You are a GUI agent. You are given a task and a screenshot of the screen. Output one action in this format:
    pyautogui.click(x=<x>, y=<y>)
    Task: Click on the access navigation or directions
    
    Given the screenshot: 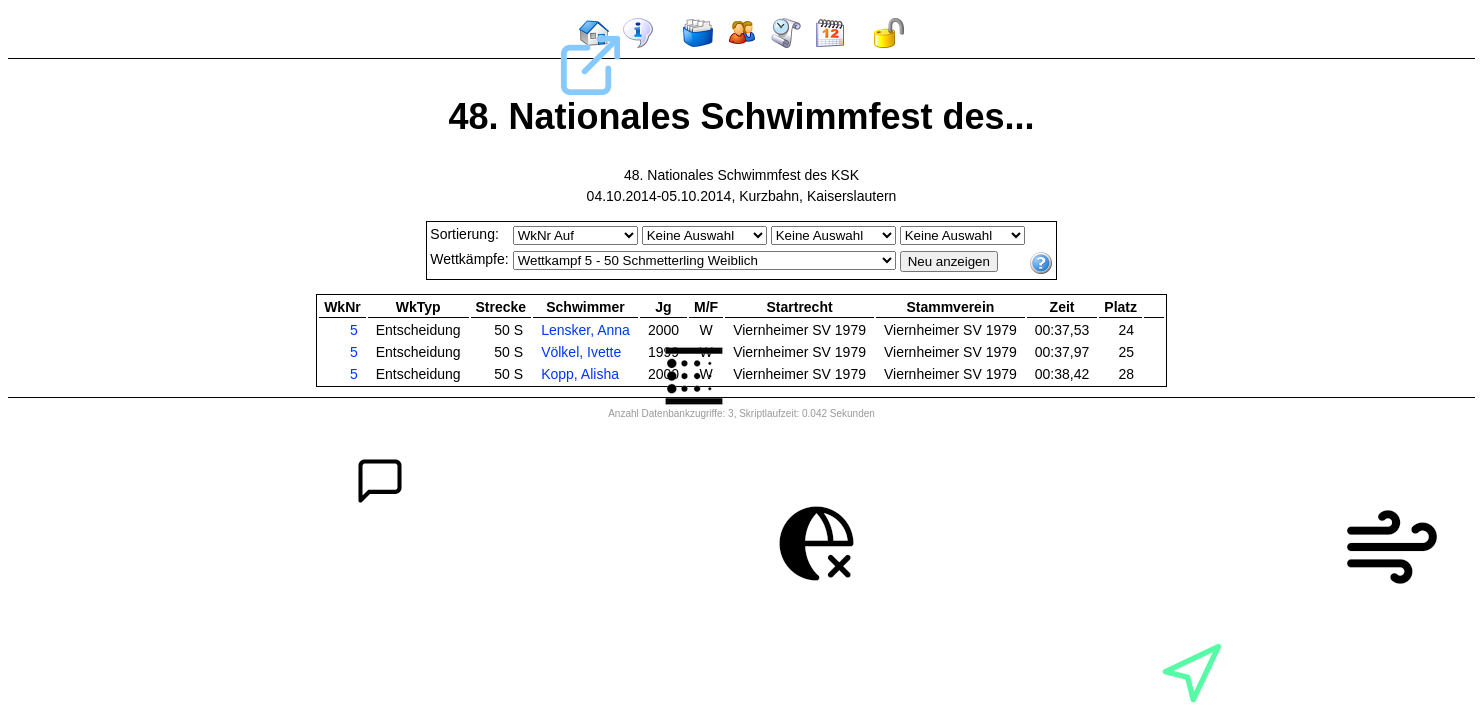 What is the action you would take?
    pyautogui.click(x=1190, y=674)
    